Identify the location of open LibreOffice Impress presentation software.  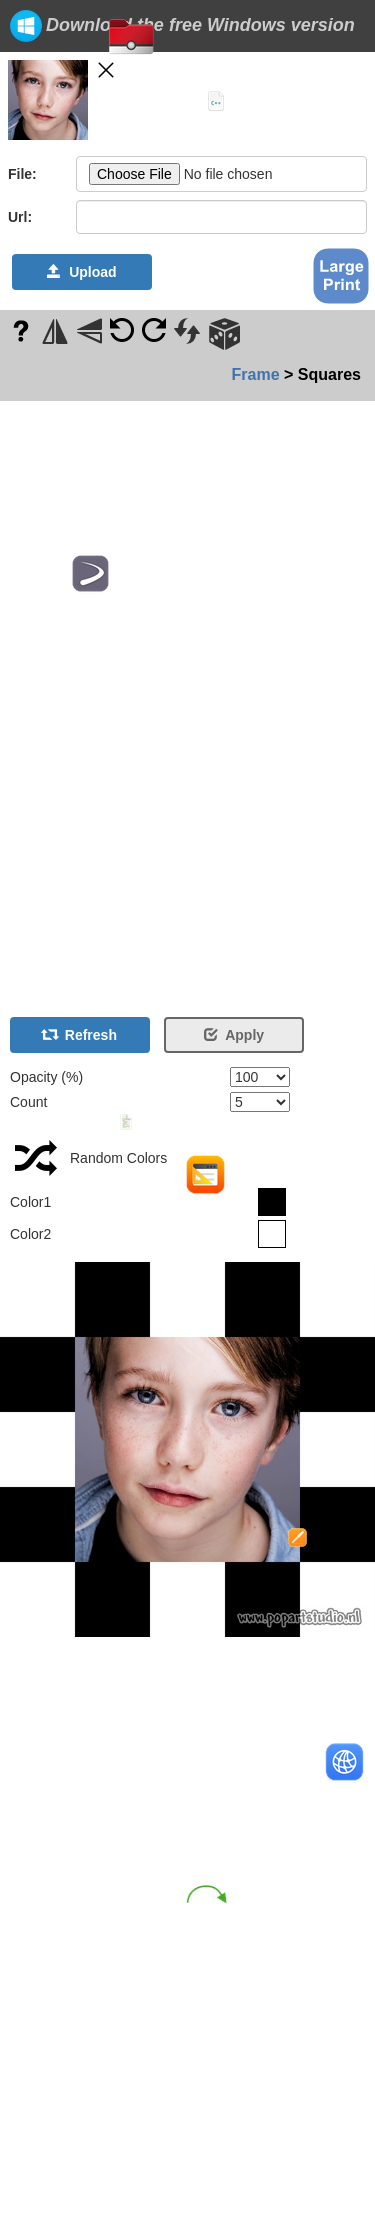
(297, 1537).